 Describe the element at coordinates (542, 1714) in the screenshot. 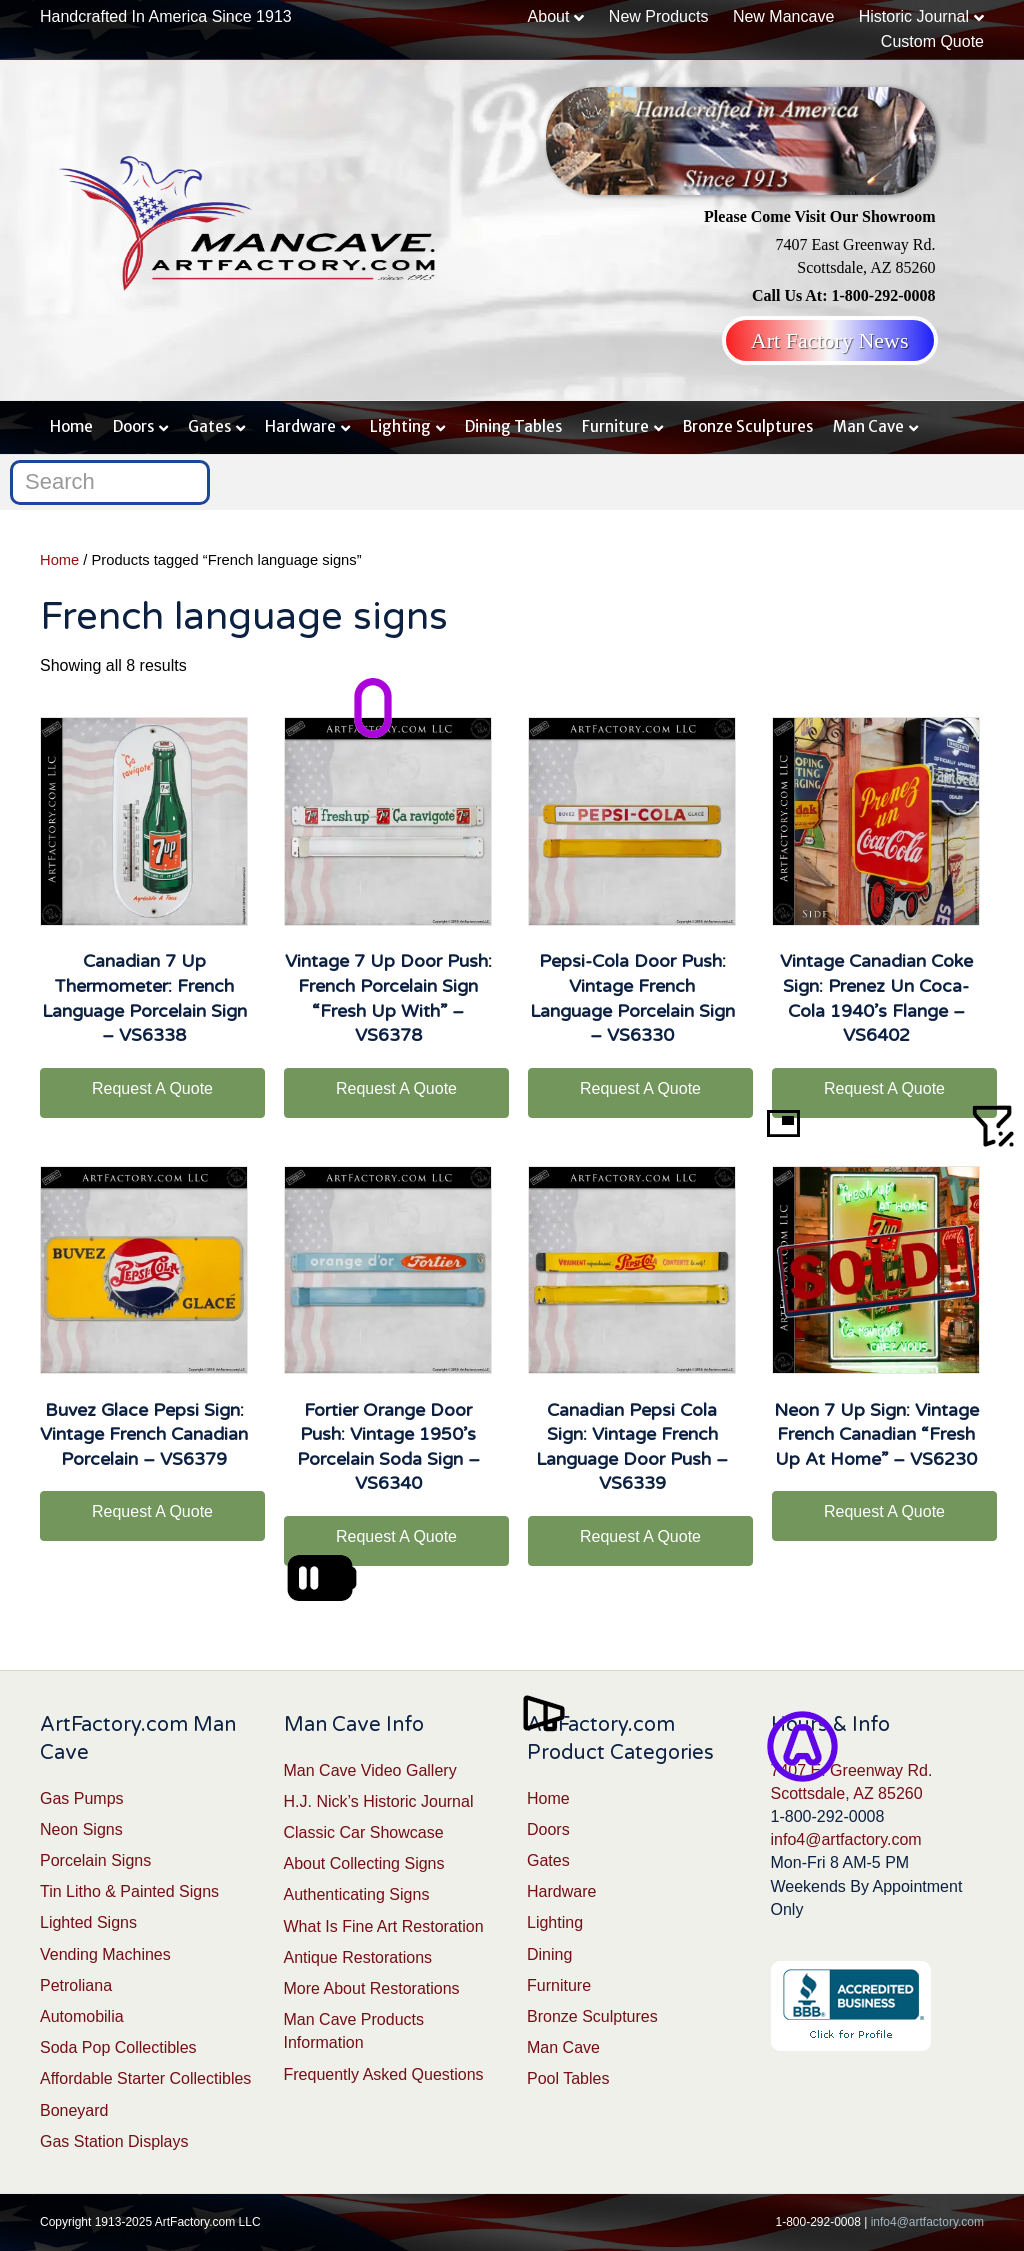

I see `make an announcement or broadcast` at that location.